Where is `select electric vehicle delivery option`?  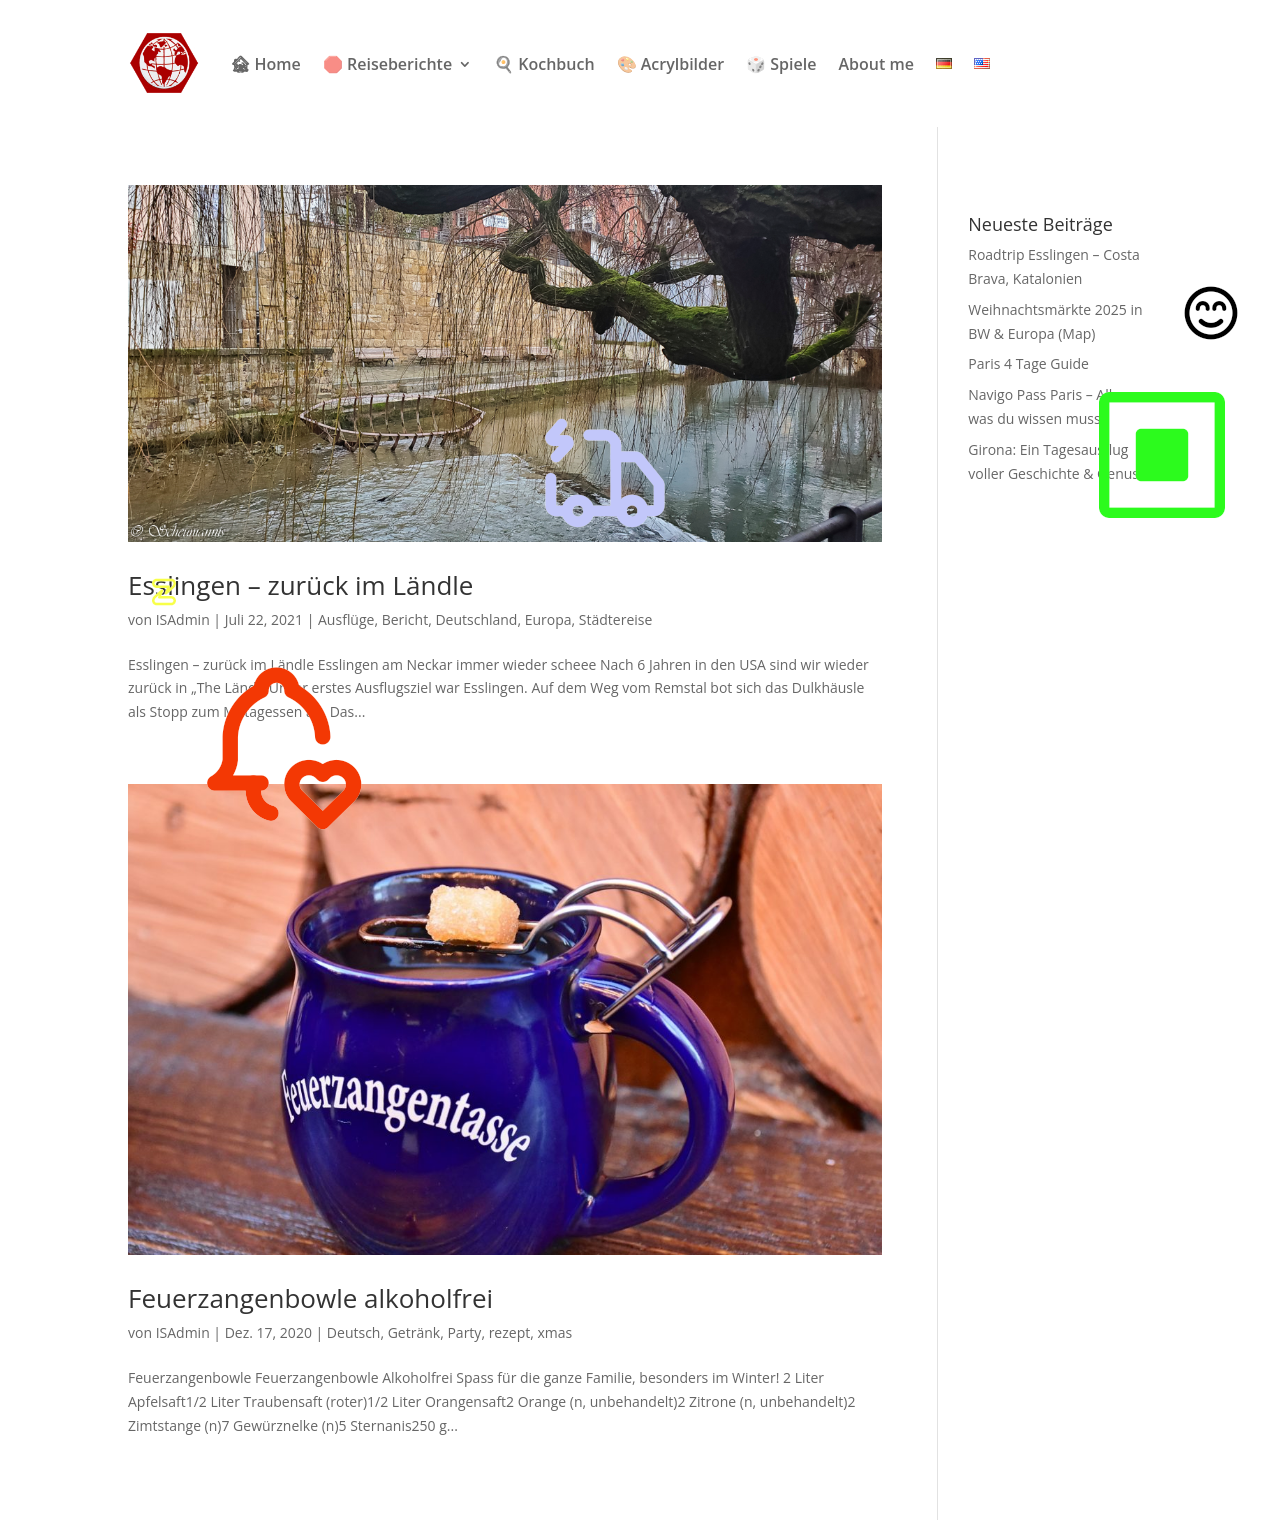
select electric vehicle delivery option is located at coordinates (605, 473).